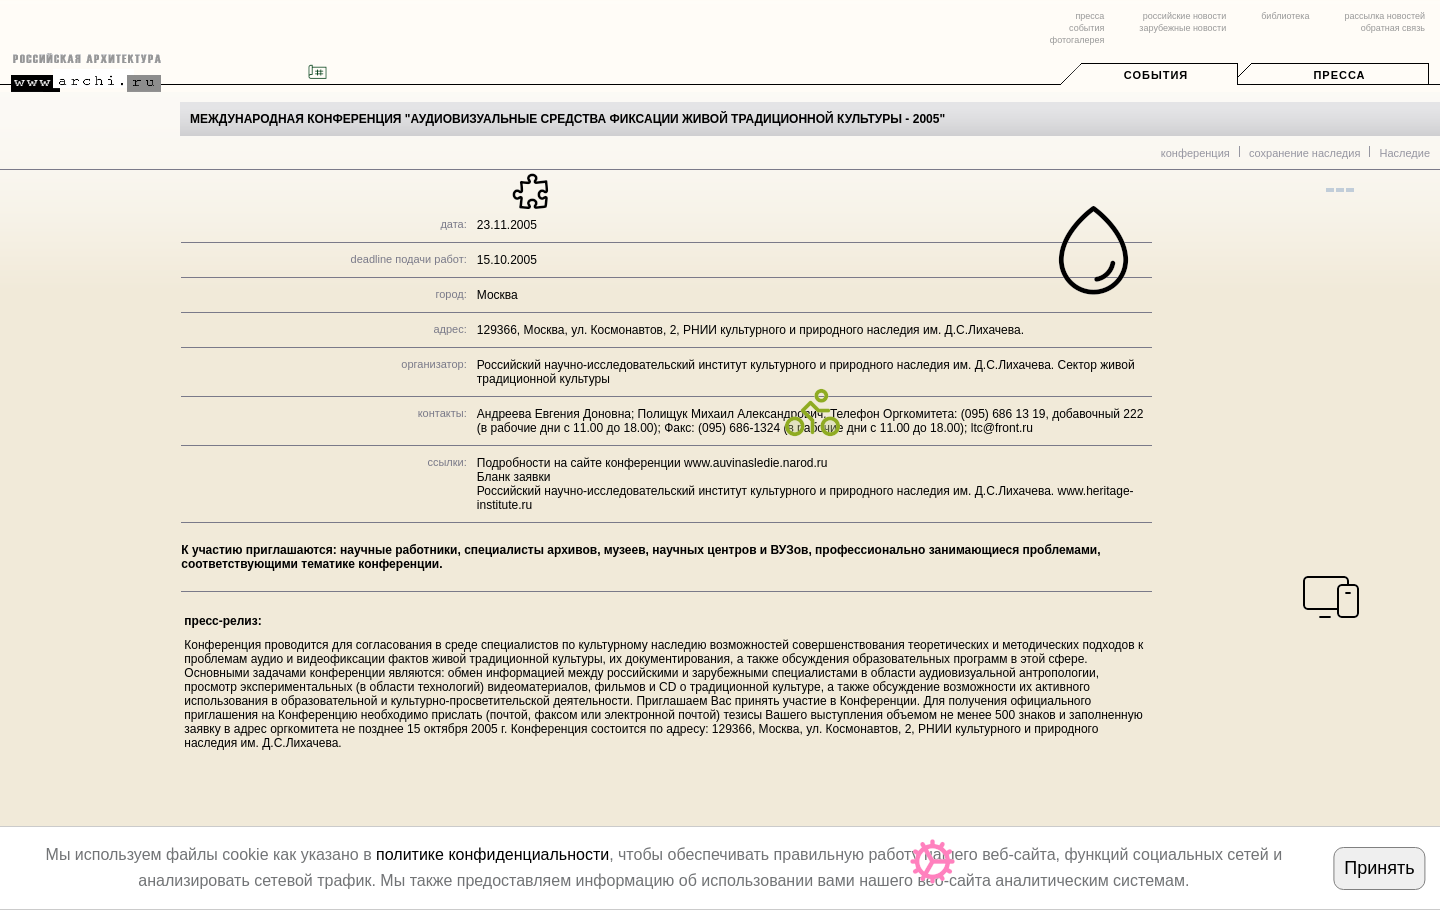 This screenshot has height=910, width=1440. I want to click on view project blueprints or technical plans, so click(317, 72).